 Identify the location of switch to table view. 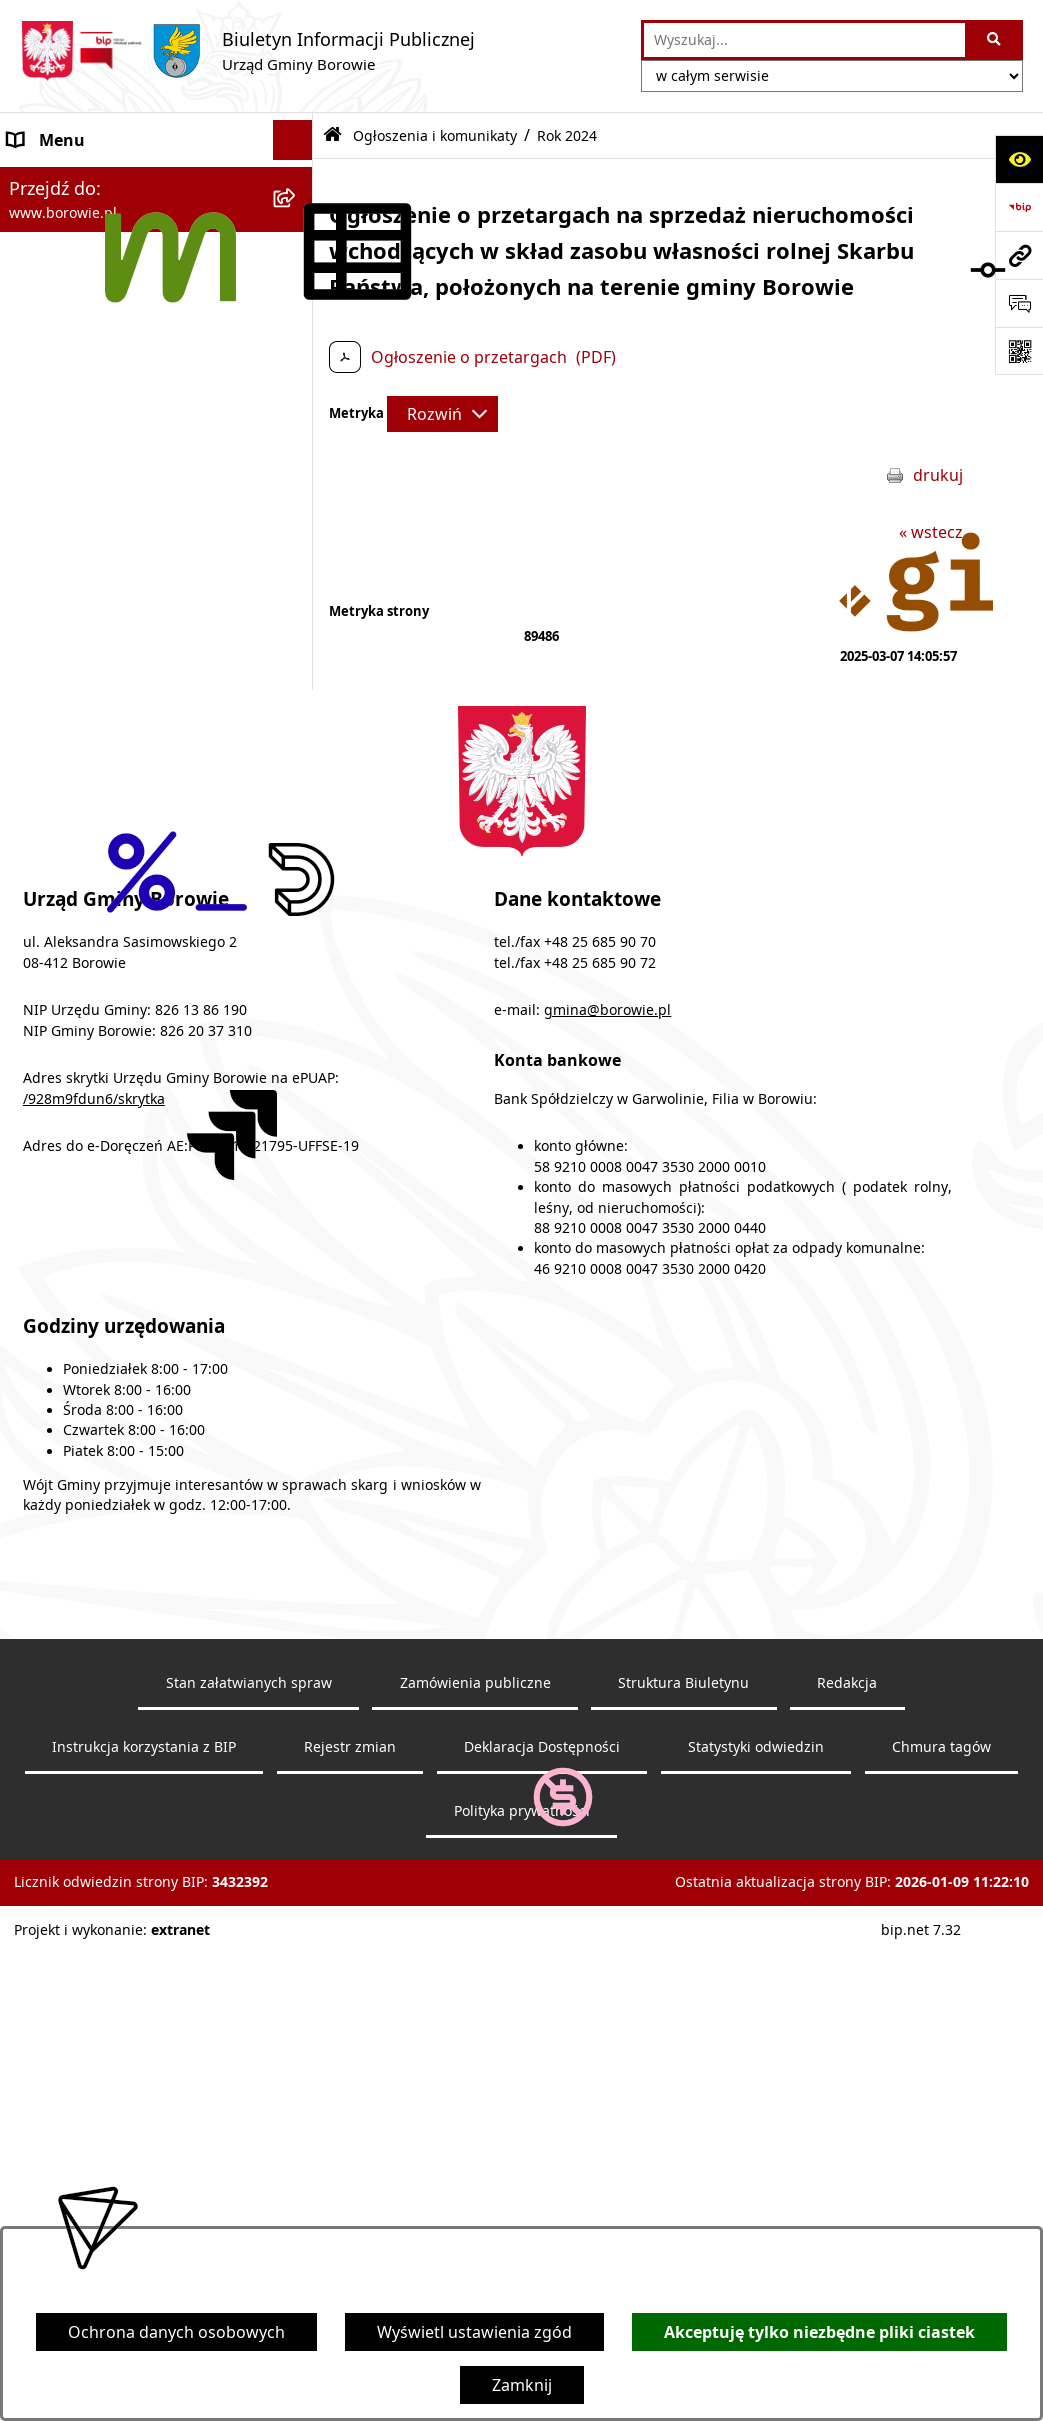
(357, 251).